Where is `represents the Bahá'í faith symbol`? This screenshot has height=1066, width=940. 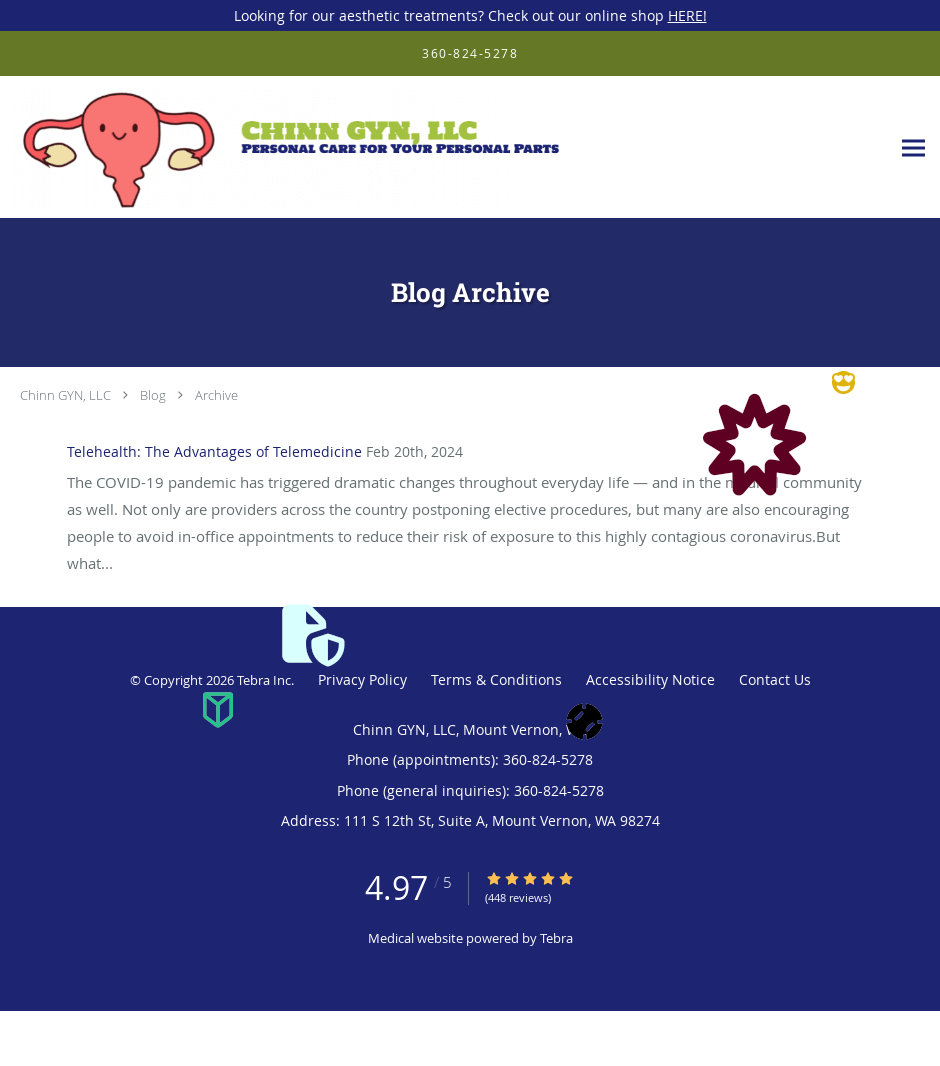
represents the Bahá'í faith symbol is located at coordinates (754, 444).